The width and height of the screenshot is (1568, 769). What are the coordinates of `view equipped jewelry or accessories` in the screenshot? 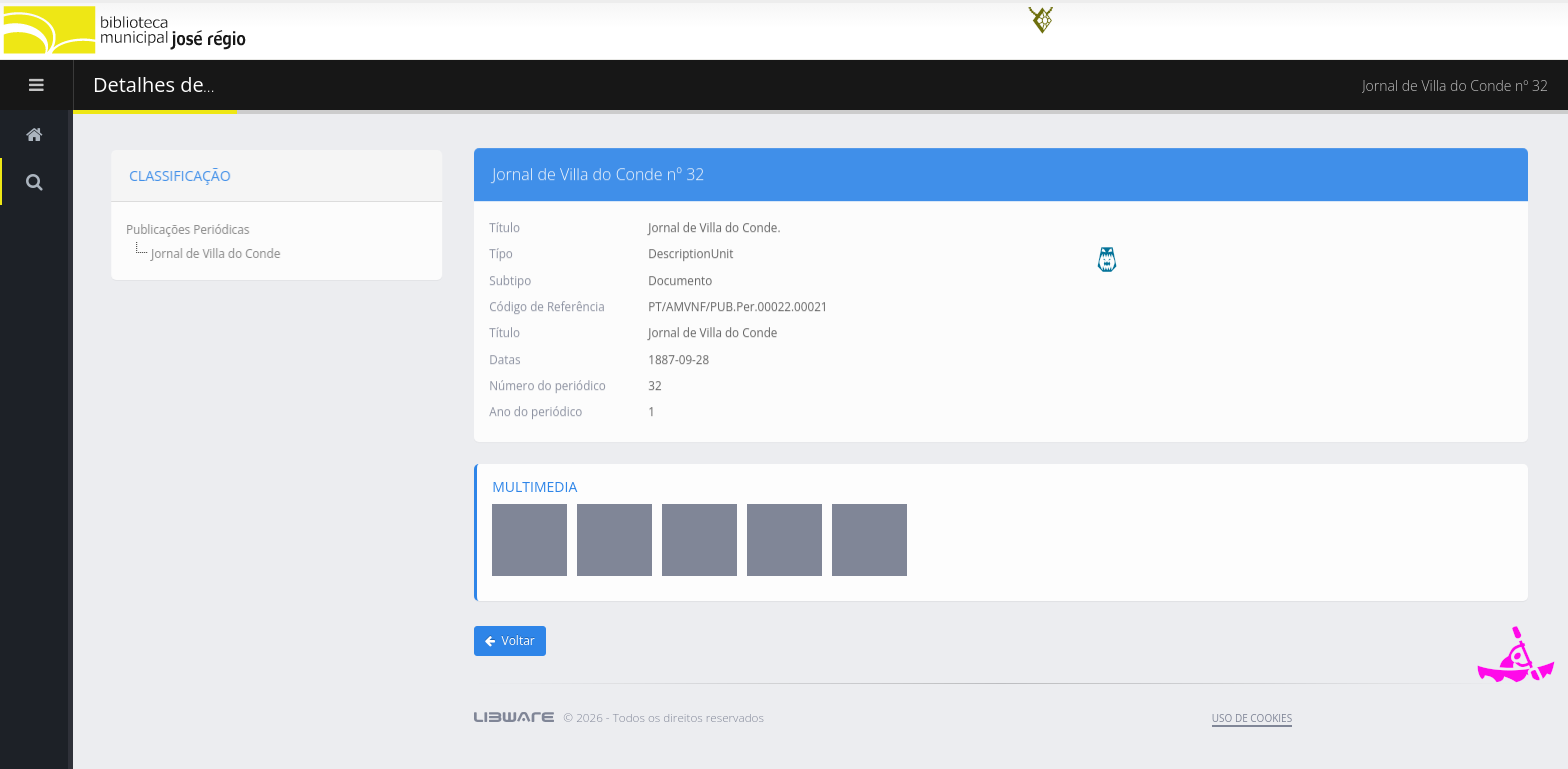 It's located at (1041, 20).